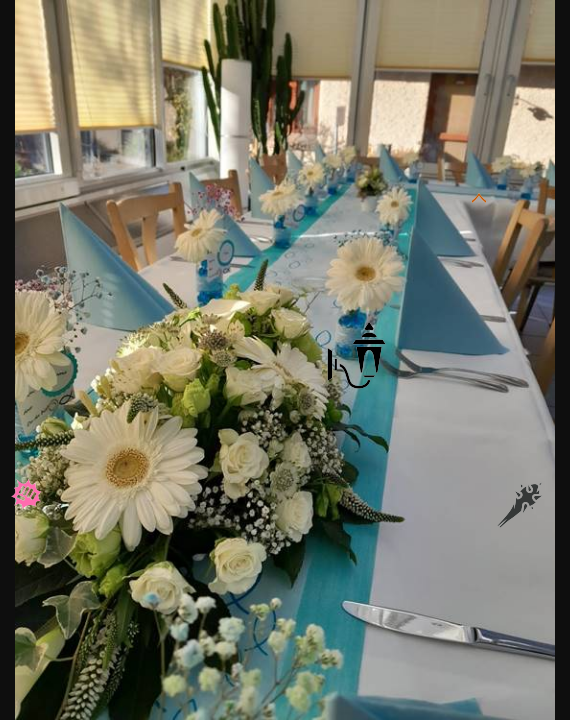 Image resolution: width=570 pixels, height=720 pixels. I want to click on trigger a punch or melee attack action, so click(26, 493).